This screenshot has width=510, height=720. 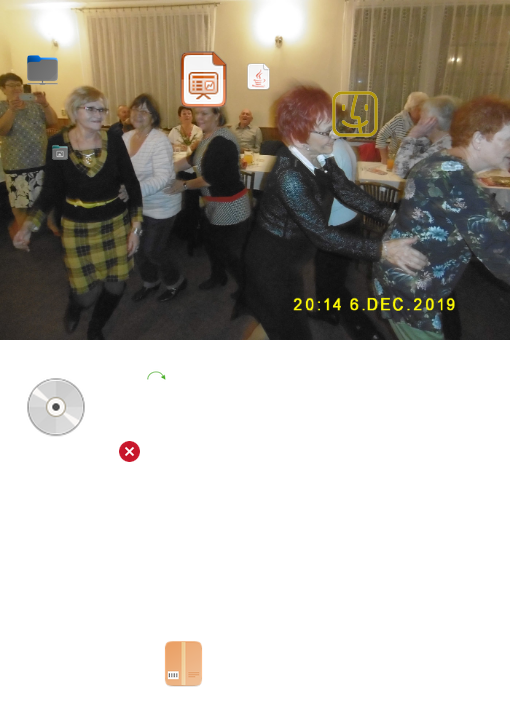 What do you see at coordinates (183, 663) in the screenshot?
I see `a compressed archive or package file` at bounding box center [183, 663].